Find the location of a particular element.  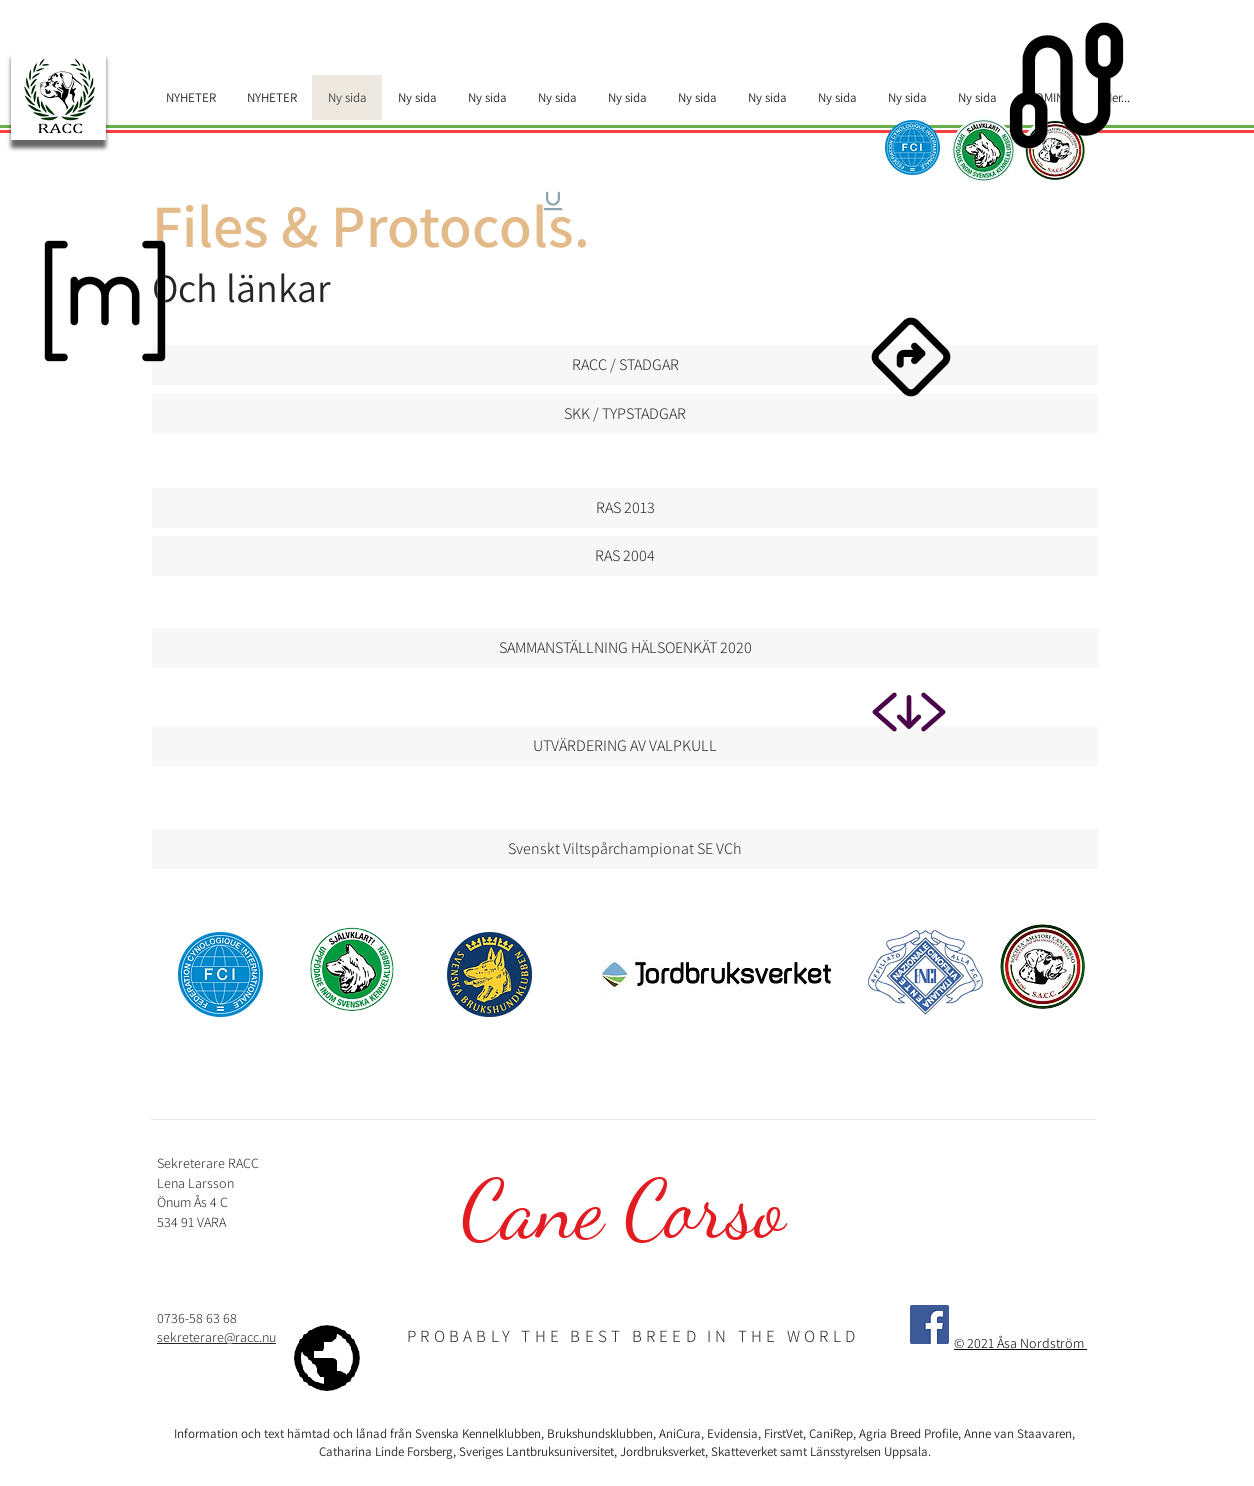

access jump rope workout or exercise is located at coordinates (1066, 85).